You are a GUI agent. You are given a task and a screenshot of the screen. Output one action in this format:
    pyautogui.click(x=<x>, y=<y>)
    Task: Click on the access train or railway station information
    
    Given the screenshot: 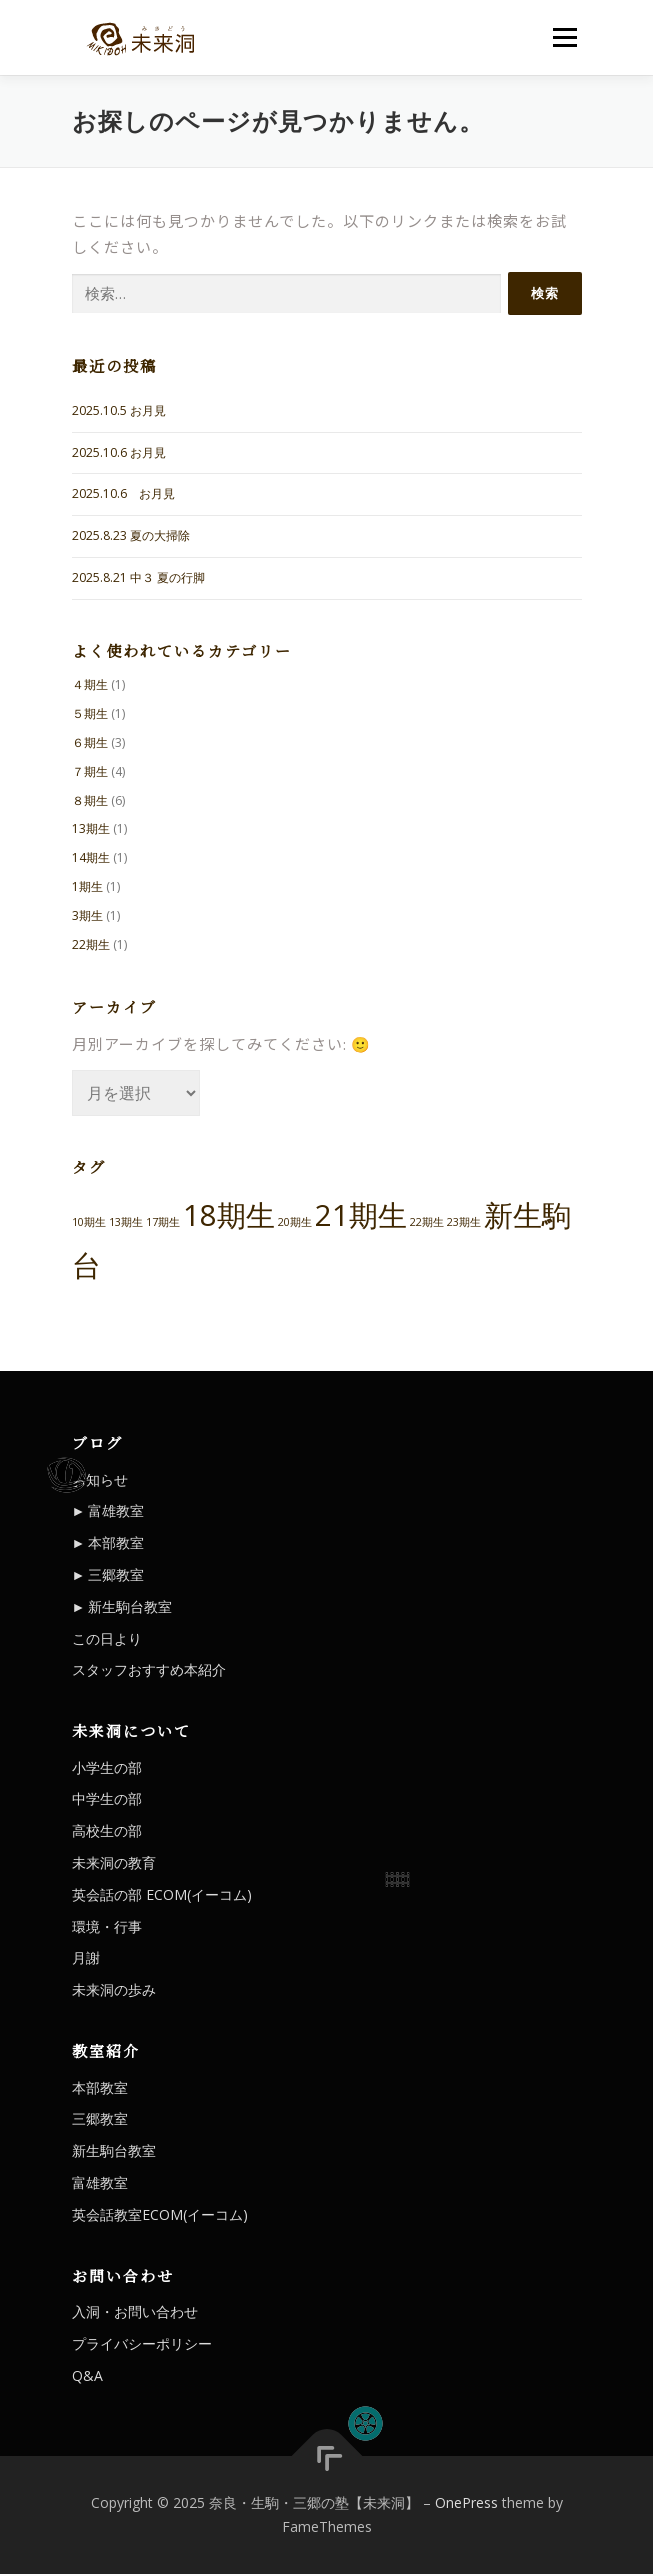 What is the action you would take?
    pyautogui.click(x=397, y=1879)
    